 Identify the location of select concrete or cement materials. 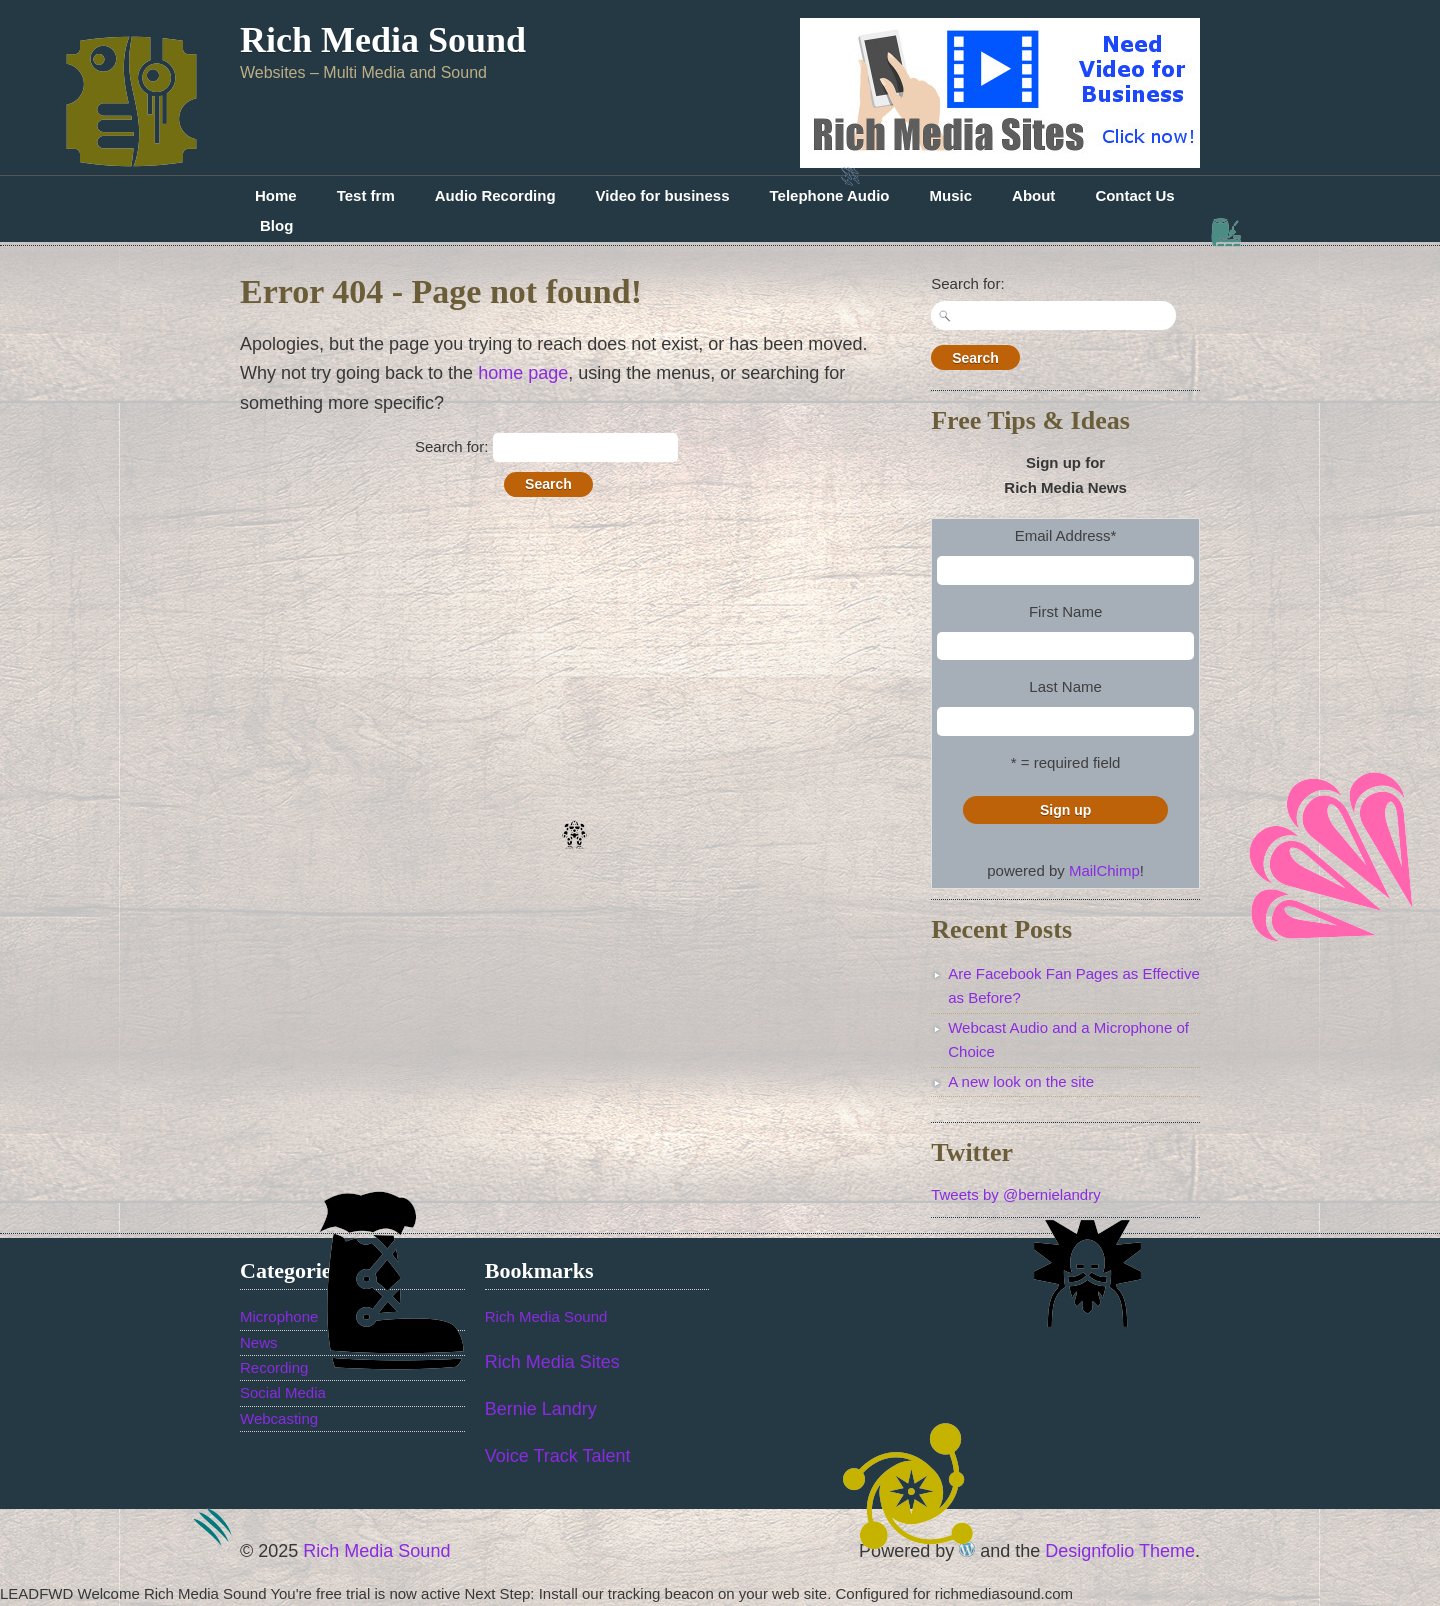
(1226, 232).